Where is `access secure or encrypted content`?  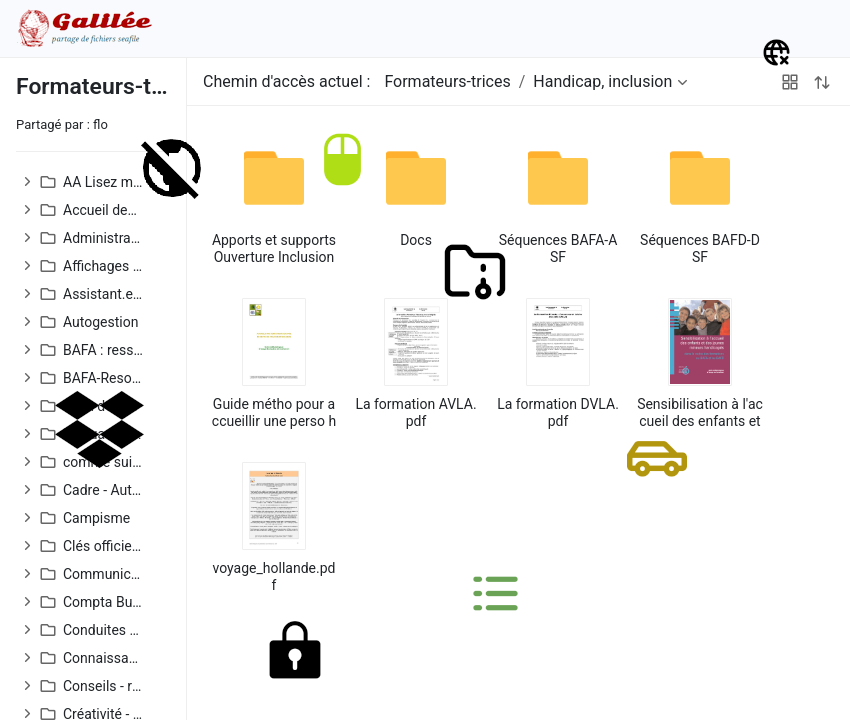 access secure or encrypted content is located at coordinates (295, 653).